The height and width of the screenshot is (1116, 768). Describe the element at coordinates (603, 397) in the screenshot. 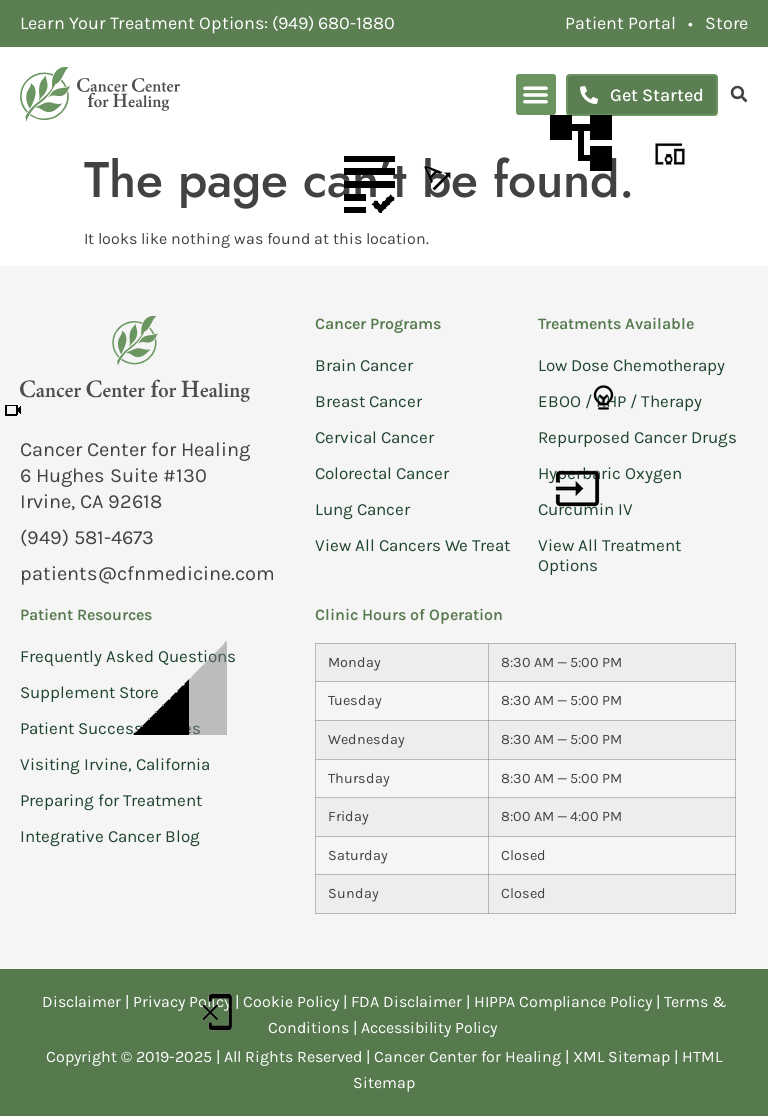

I see `access tips or helpful suggestions` at that location.